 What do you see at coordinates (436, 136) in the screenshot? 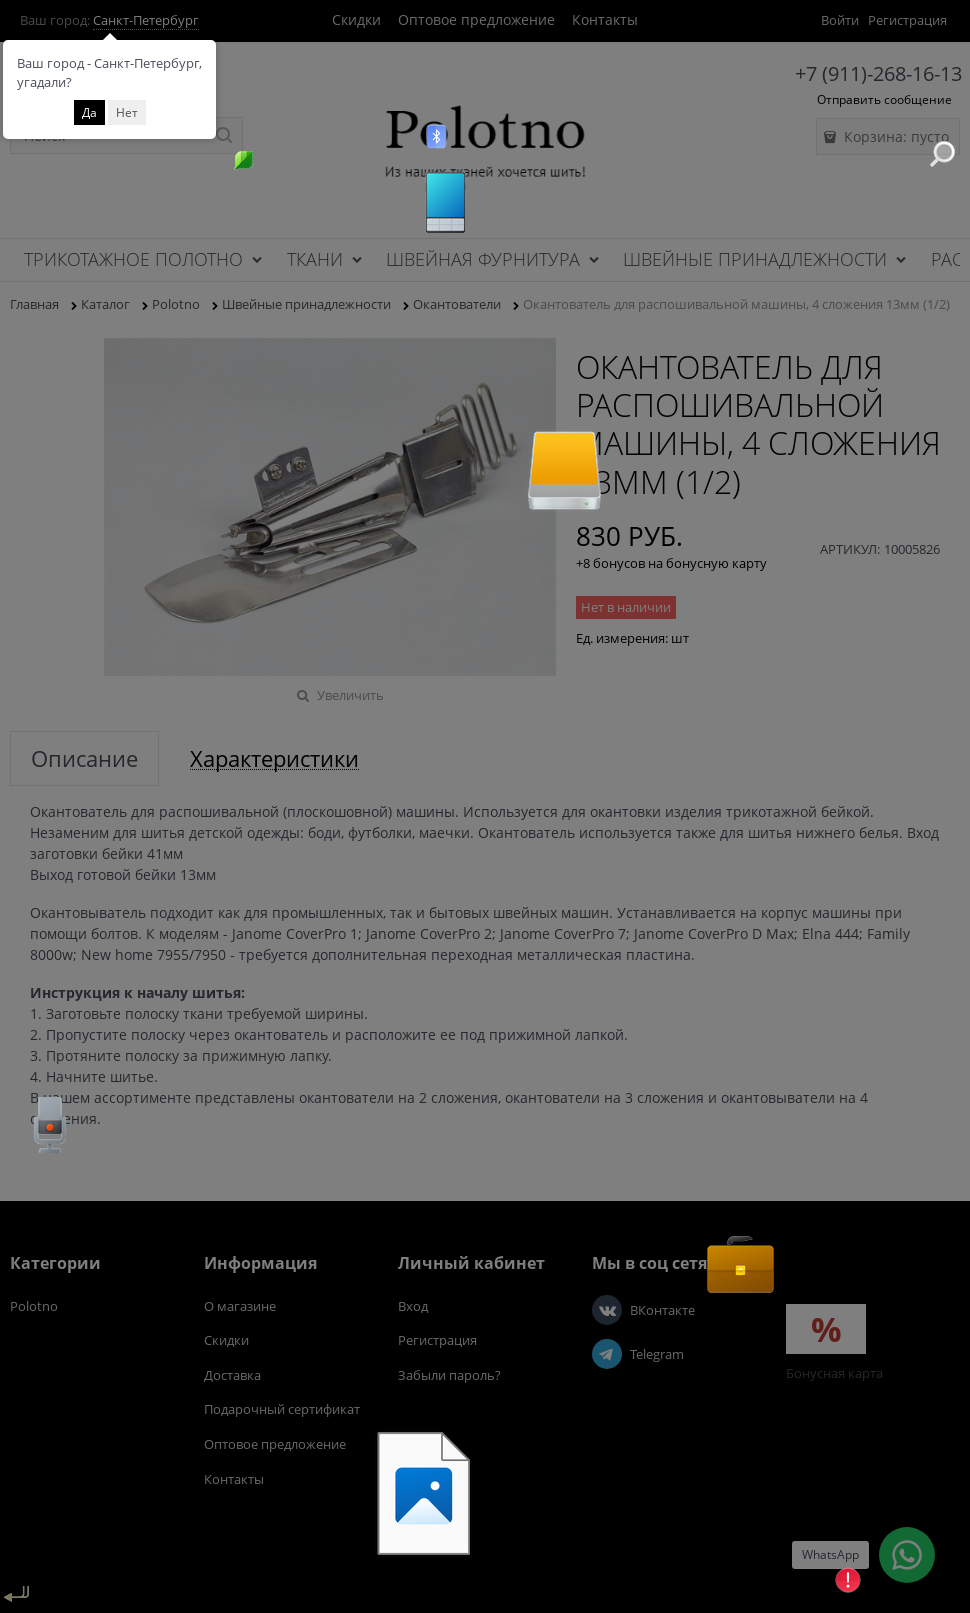
I see `indicates bluetooth is currently active` at bounding box center [436, 136].